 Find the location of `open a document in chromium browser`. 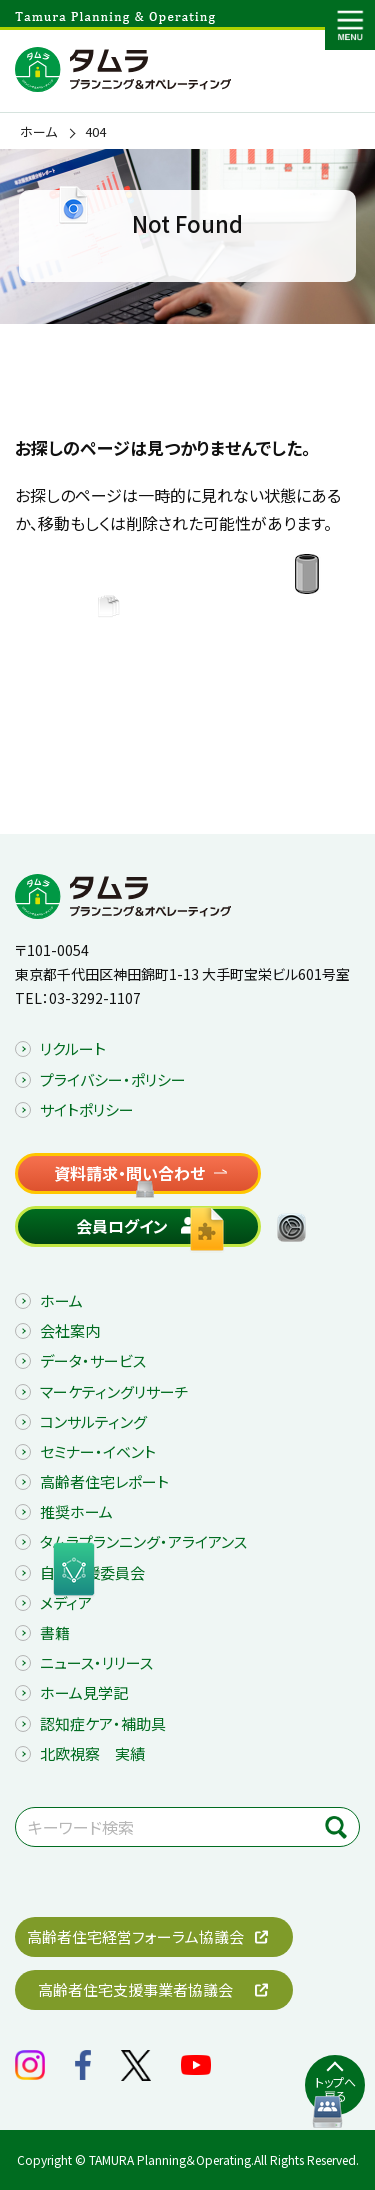

open a document in chromium browser is located at coordinates (73, 204).